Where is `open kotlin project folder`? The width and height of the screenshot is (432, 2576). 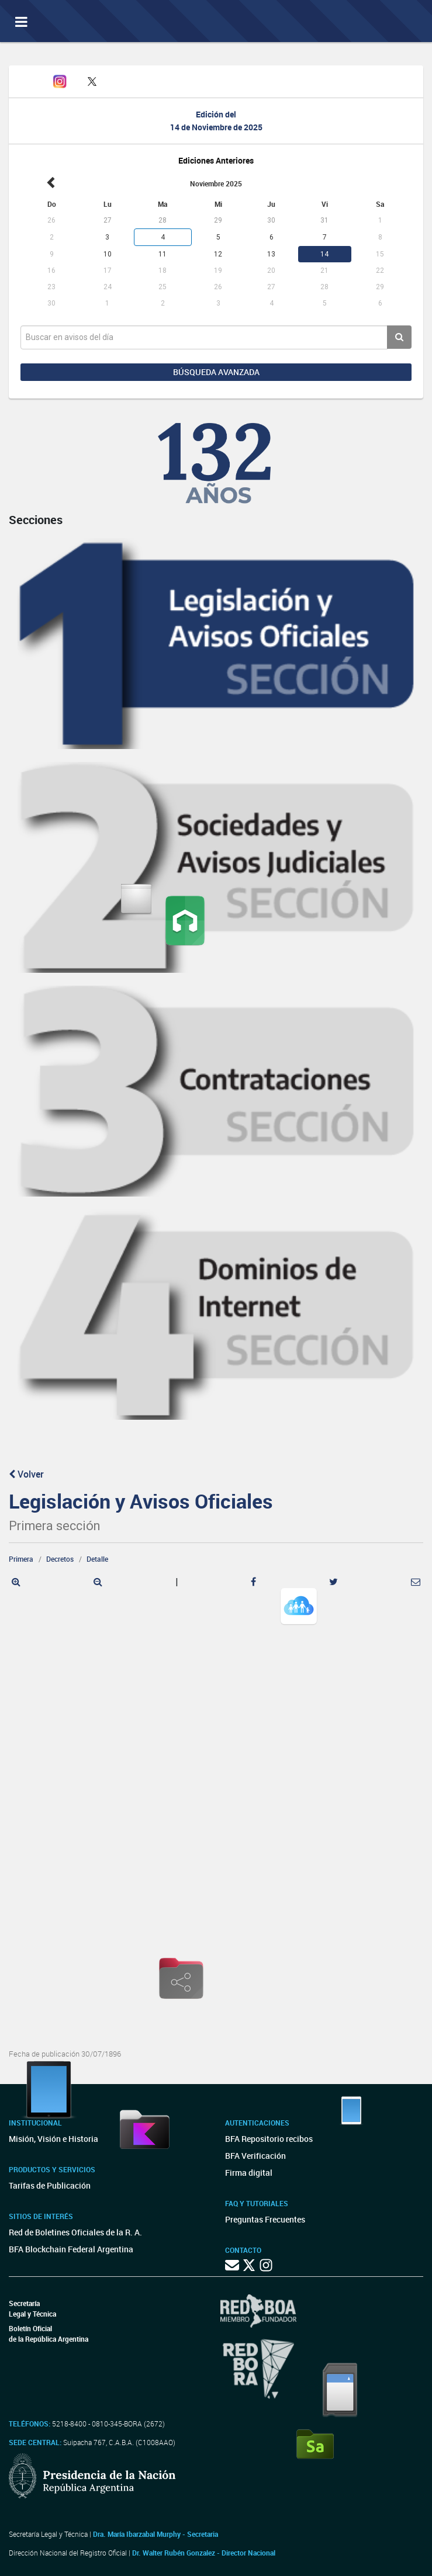
open kotlin project folder is located at coordinates (144, 2131).